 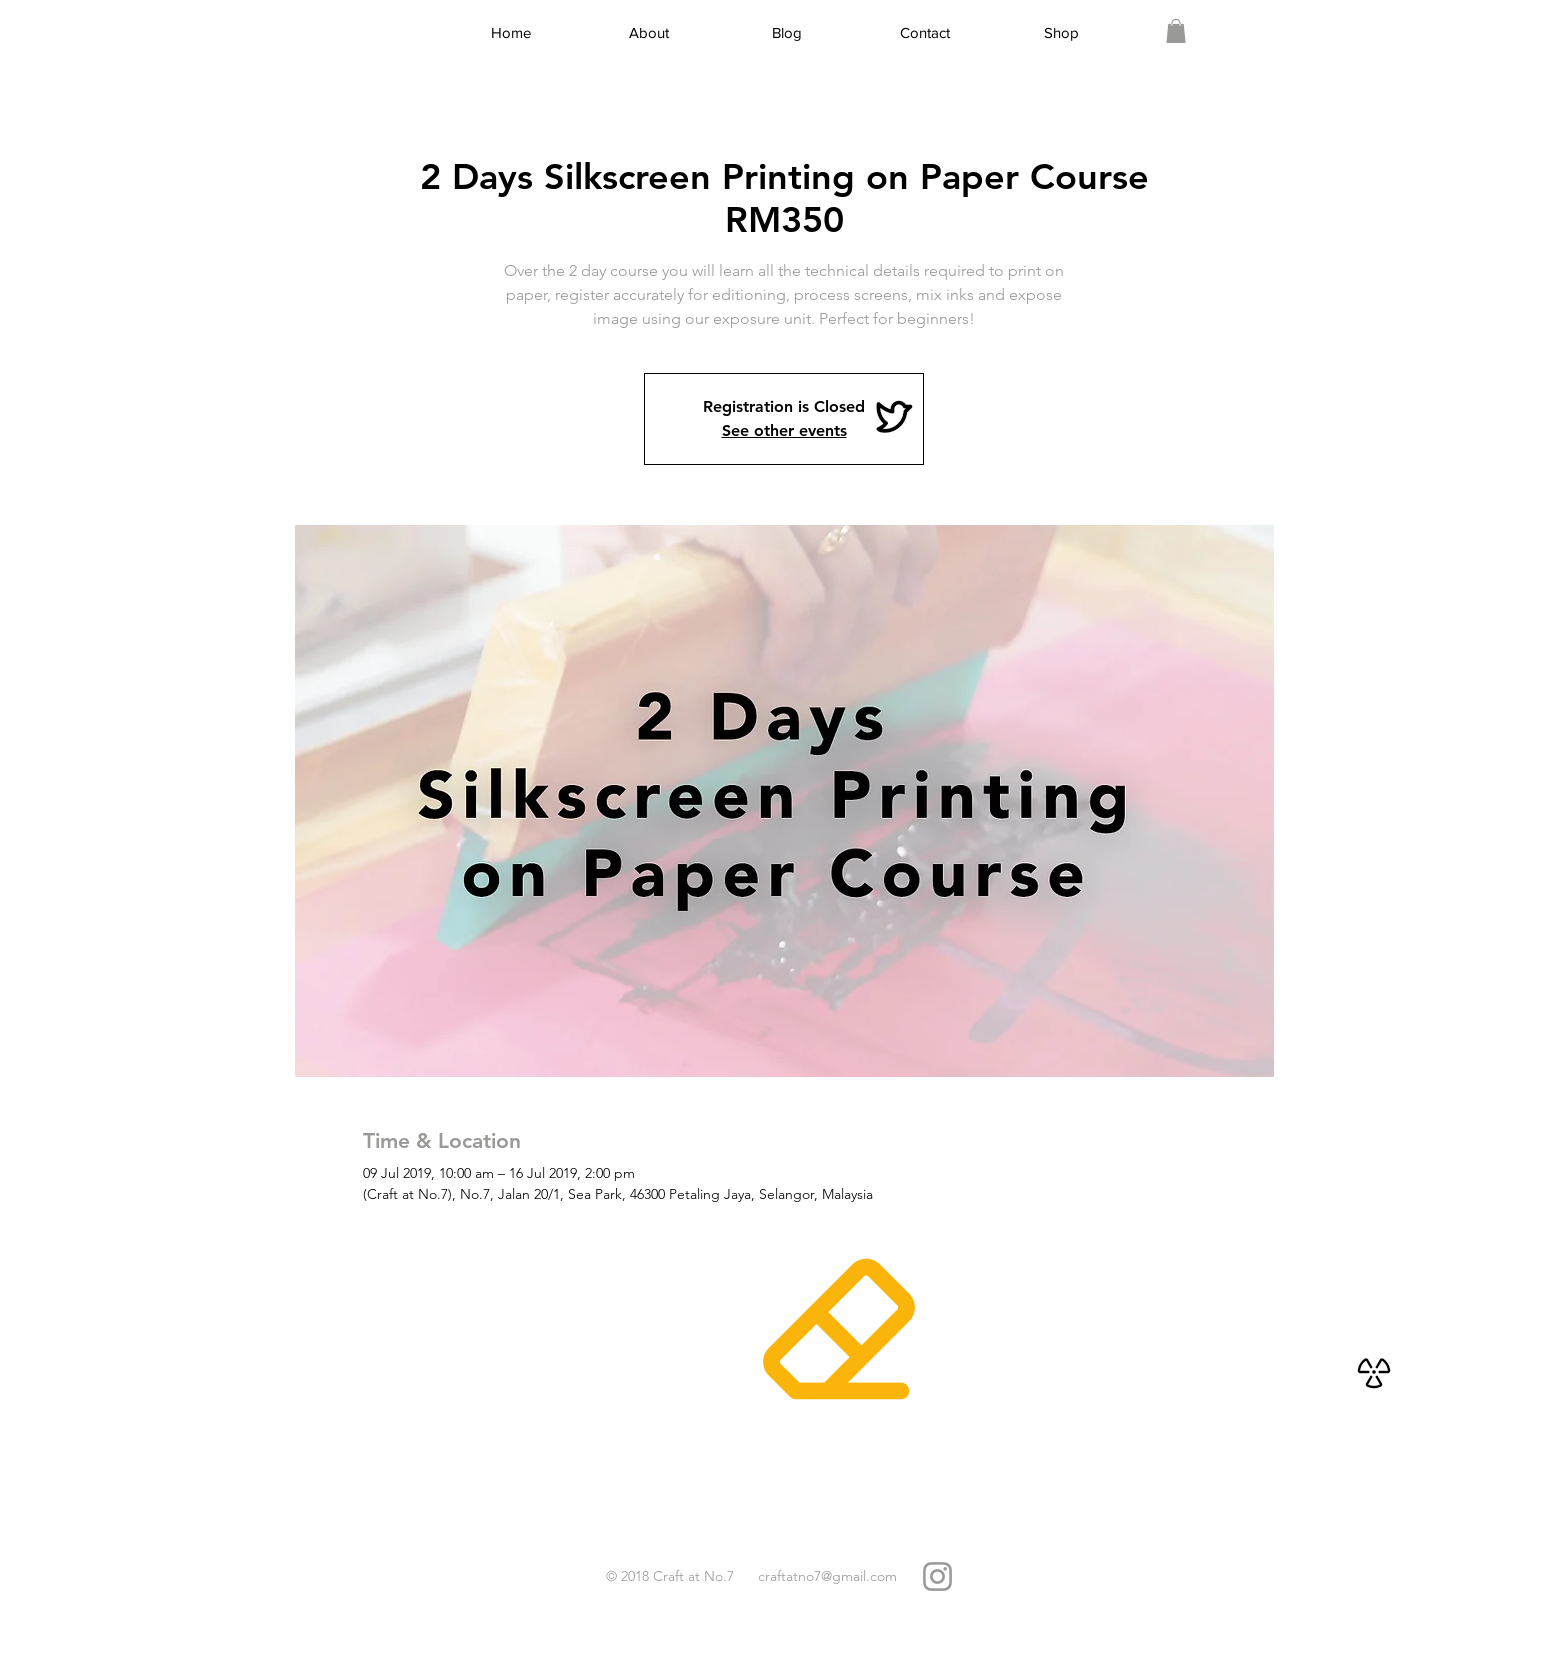 I want to click on indicates radioactive or hazardous material warning, so click(x=1374, y=1372).